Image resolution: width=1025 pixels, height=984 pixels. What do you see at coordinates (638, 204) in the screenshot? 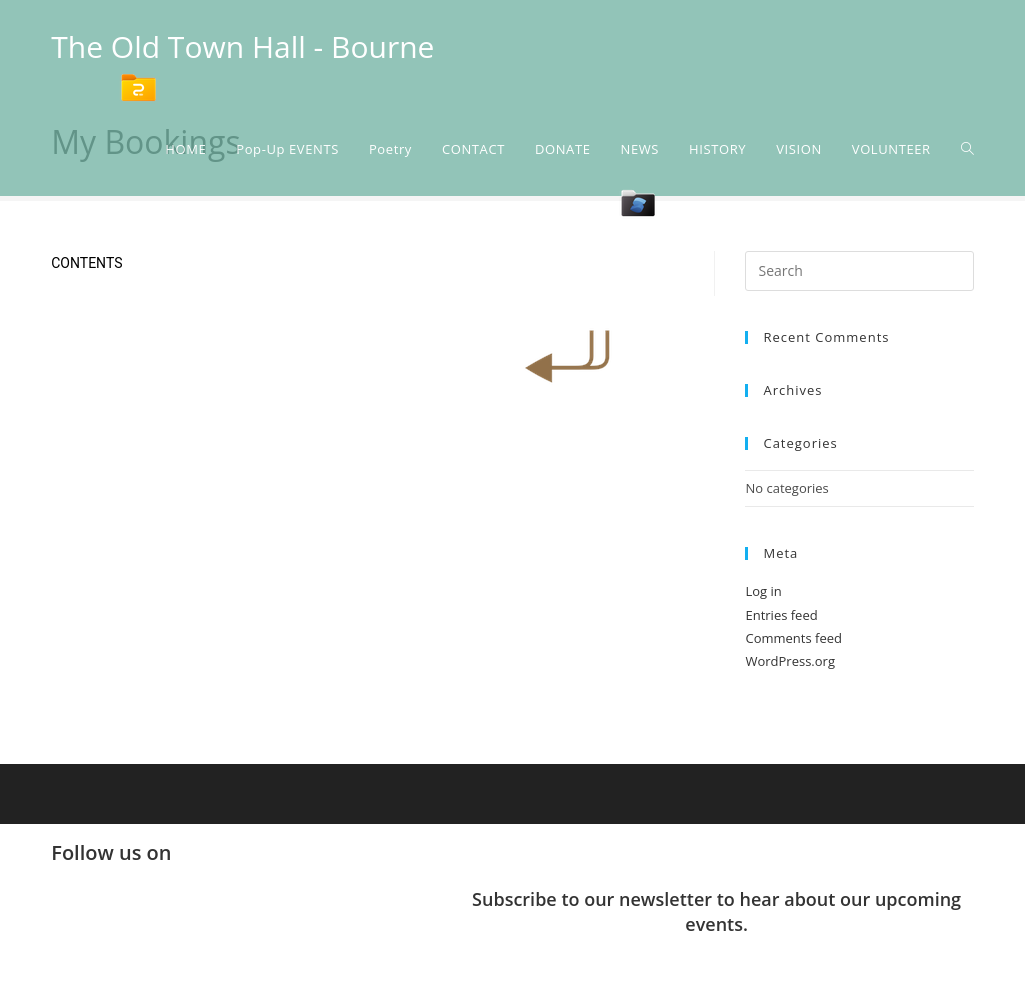
I see `folder containing SolidJS project files` at bounding box center [638, 204].